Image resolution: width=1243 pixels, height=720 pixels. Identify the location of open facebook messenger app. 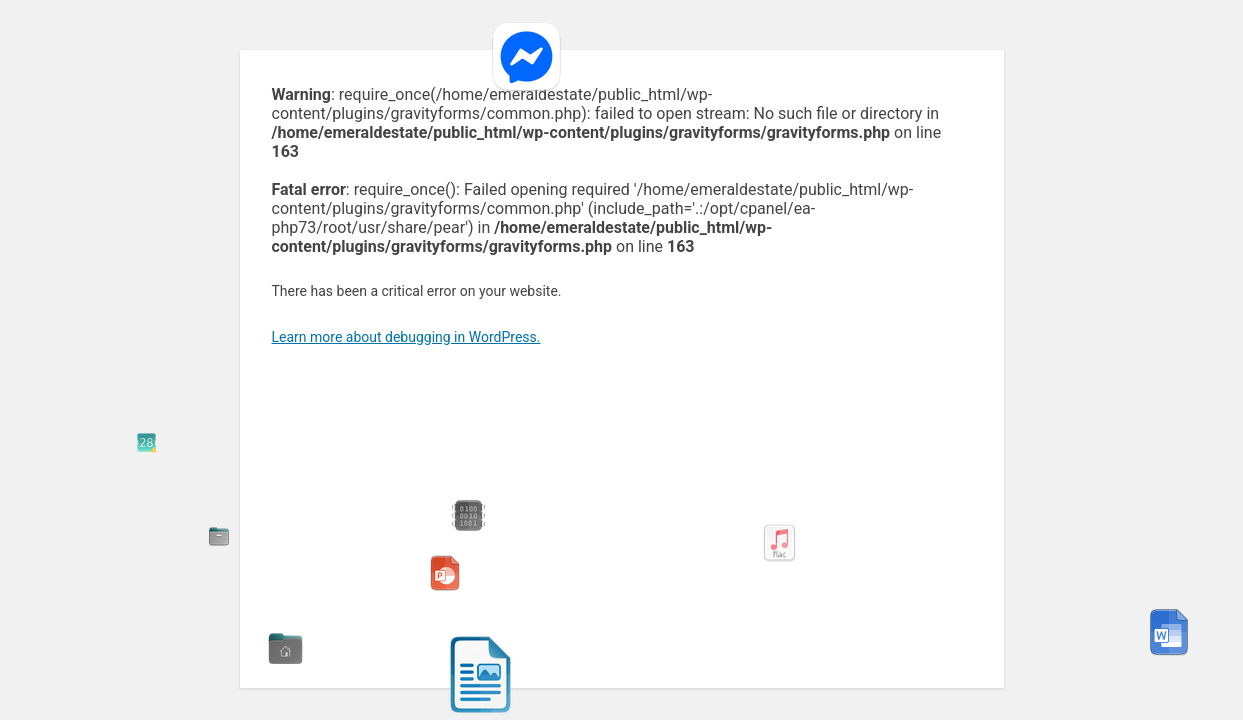
(526, 56).